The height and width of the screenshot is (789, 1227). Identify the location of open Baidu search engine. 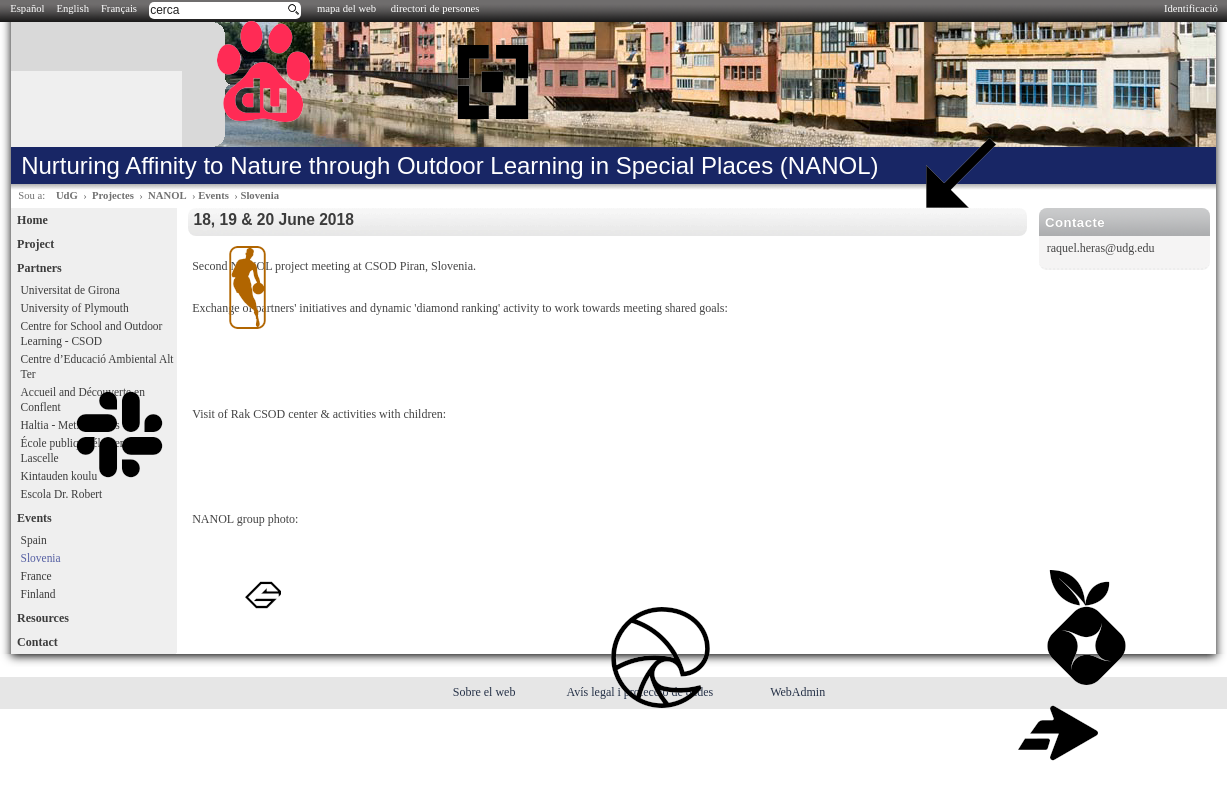
(263, 71).